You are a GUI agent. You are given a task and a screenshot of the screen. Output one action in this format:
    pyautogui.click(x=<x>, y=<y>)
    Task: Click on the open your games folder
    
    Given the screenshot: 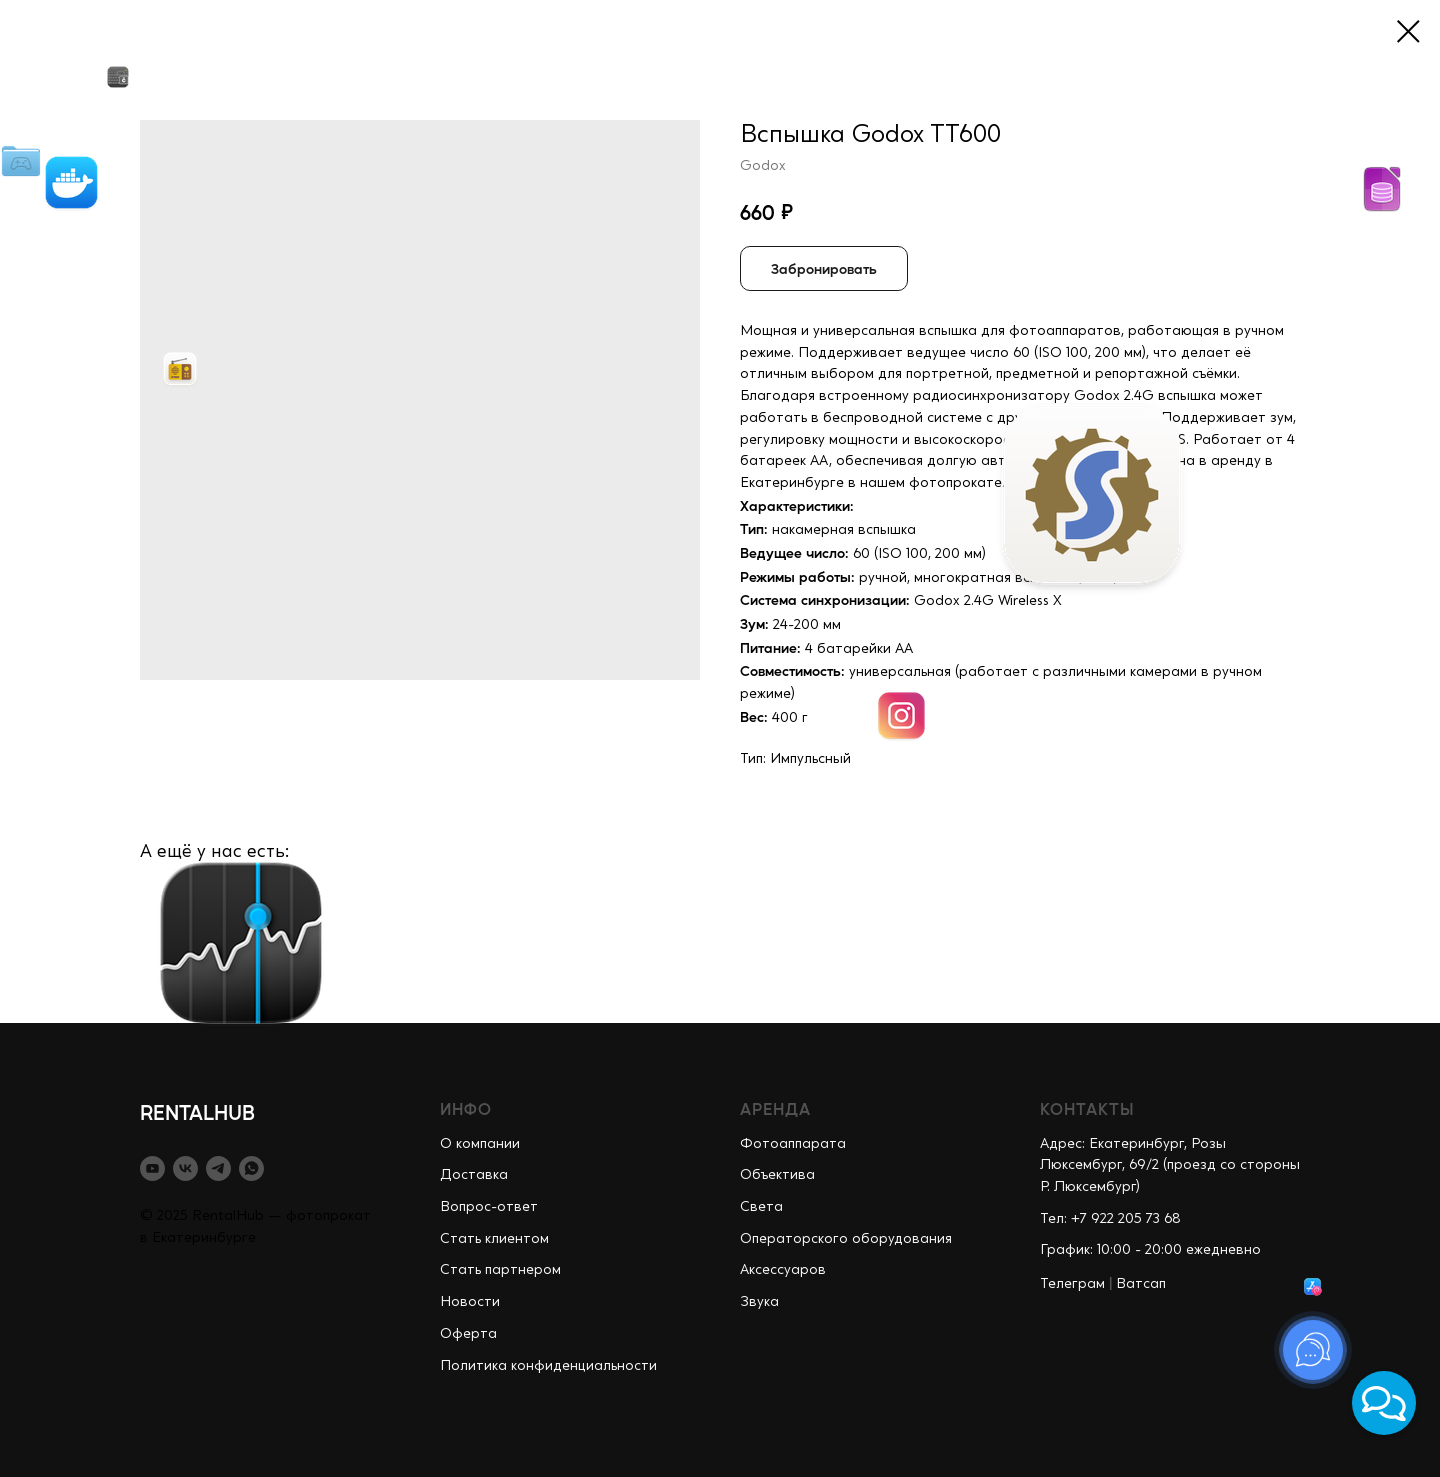 What is the action you would take?
    pyautogui.click(x=21, y=161)
    